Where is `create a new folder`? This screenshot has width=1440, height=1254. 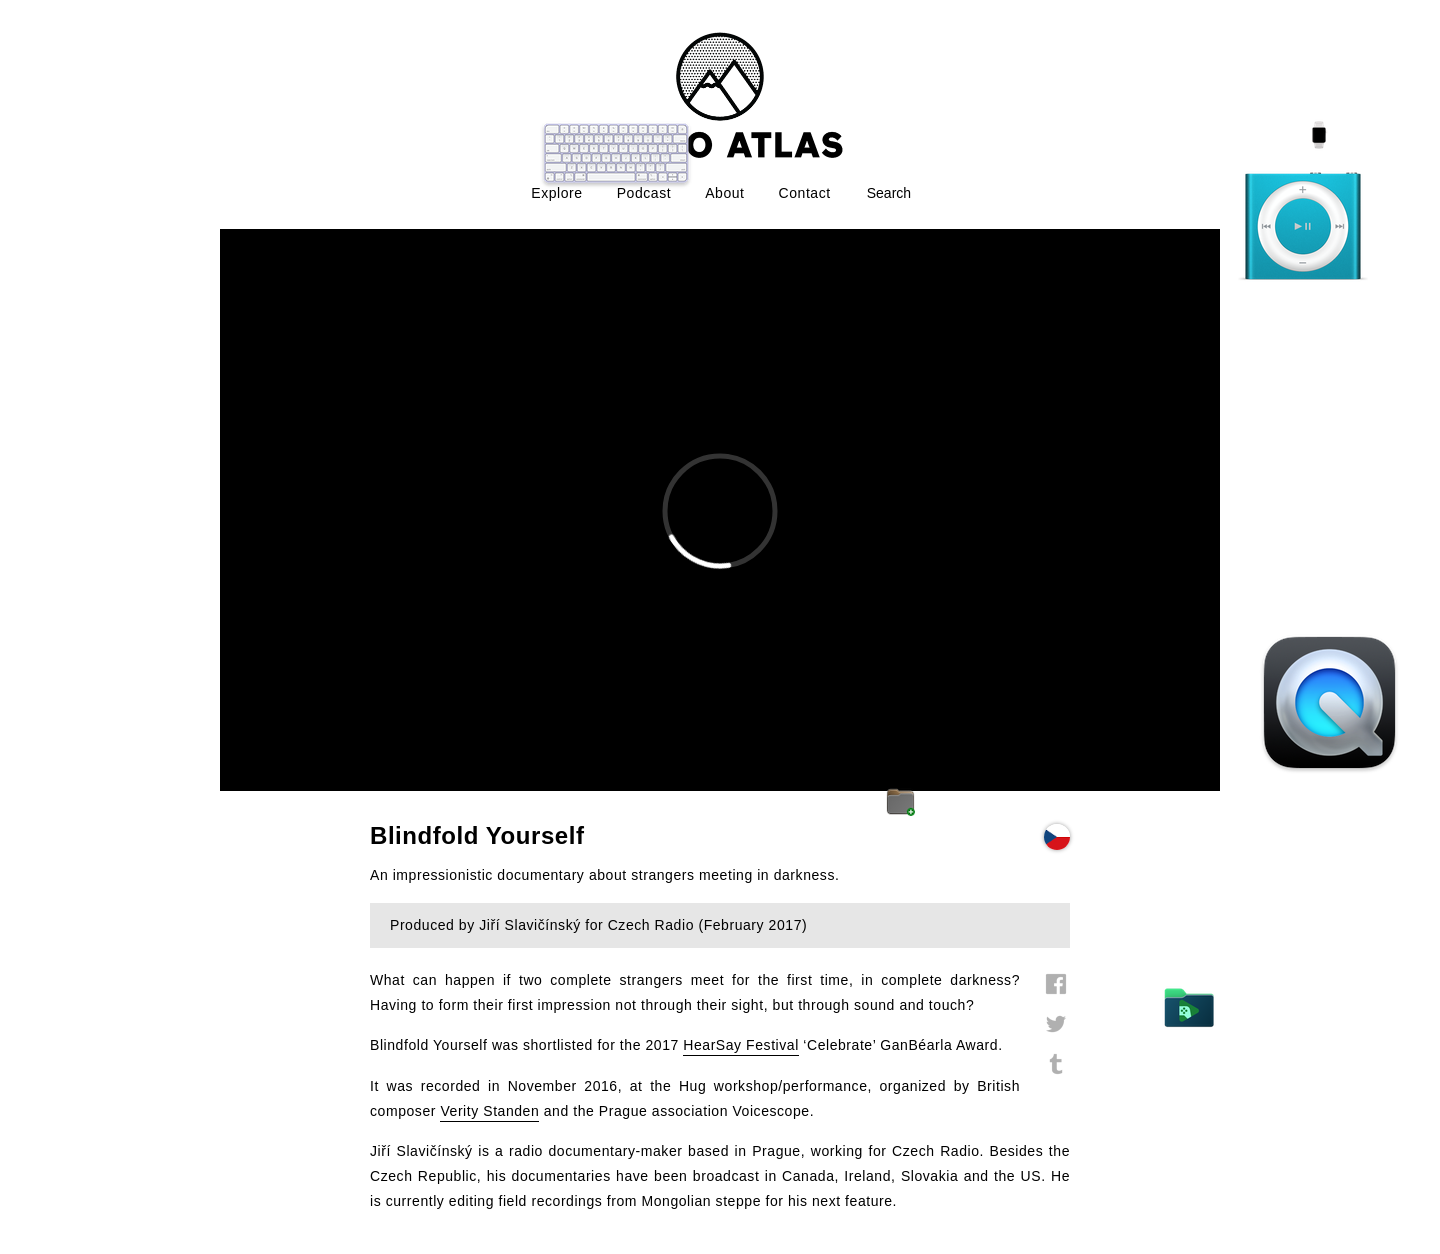 create a new folder is located at coordinates (900, 801).